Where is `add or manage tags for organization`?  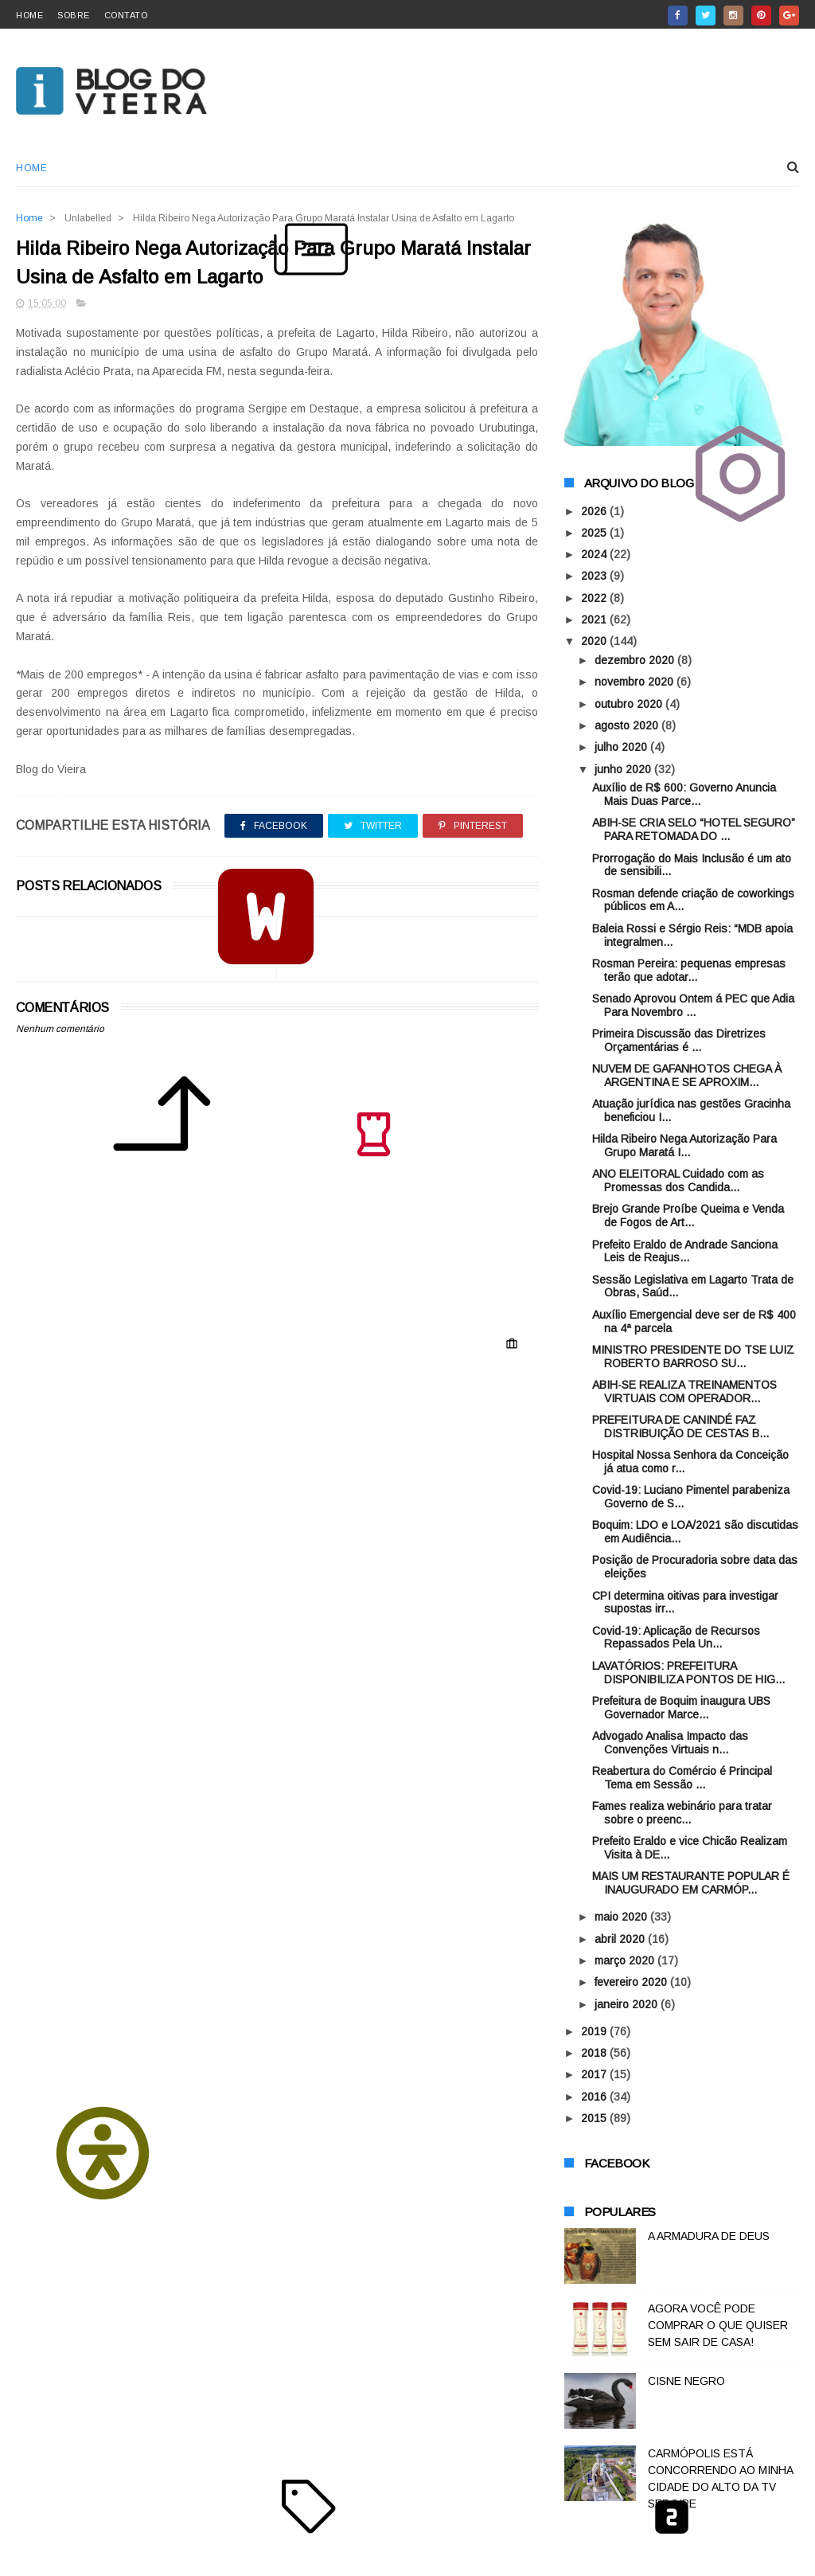
add or manage tags for organization is located at coordinates (306, 2504).